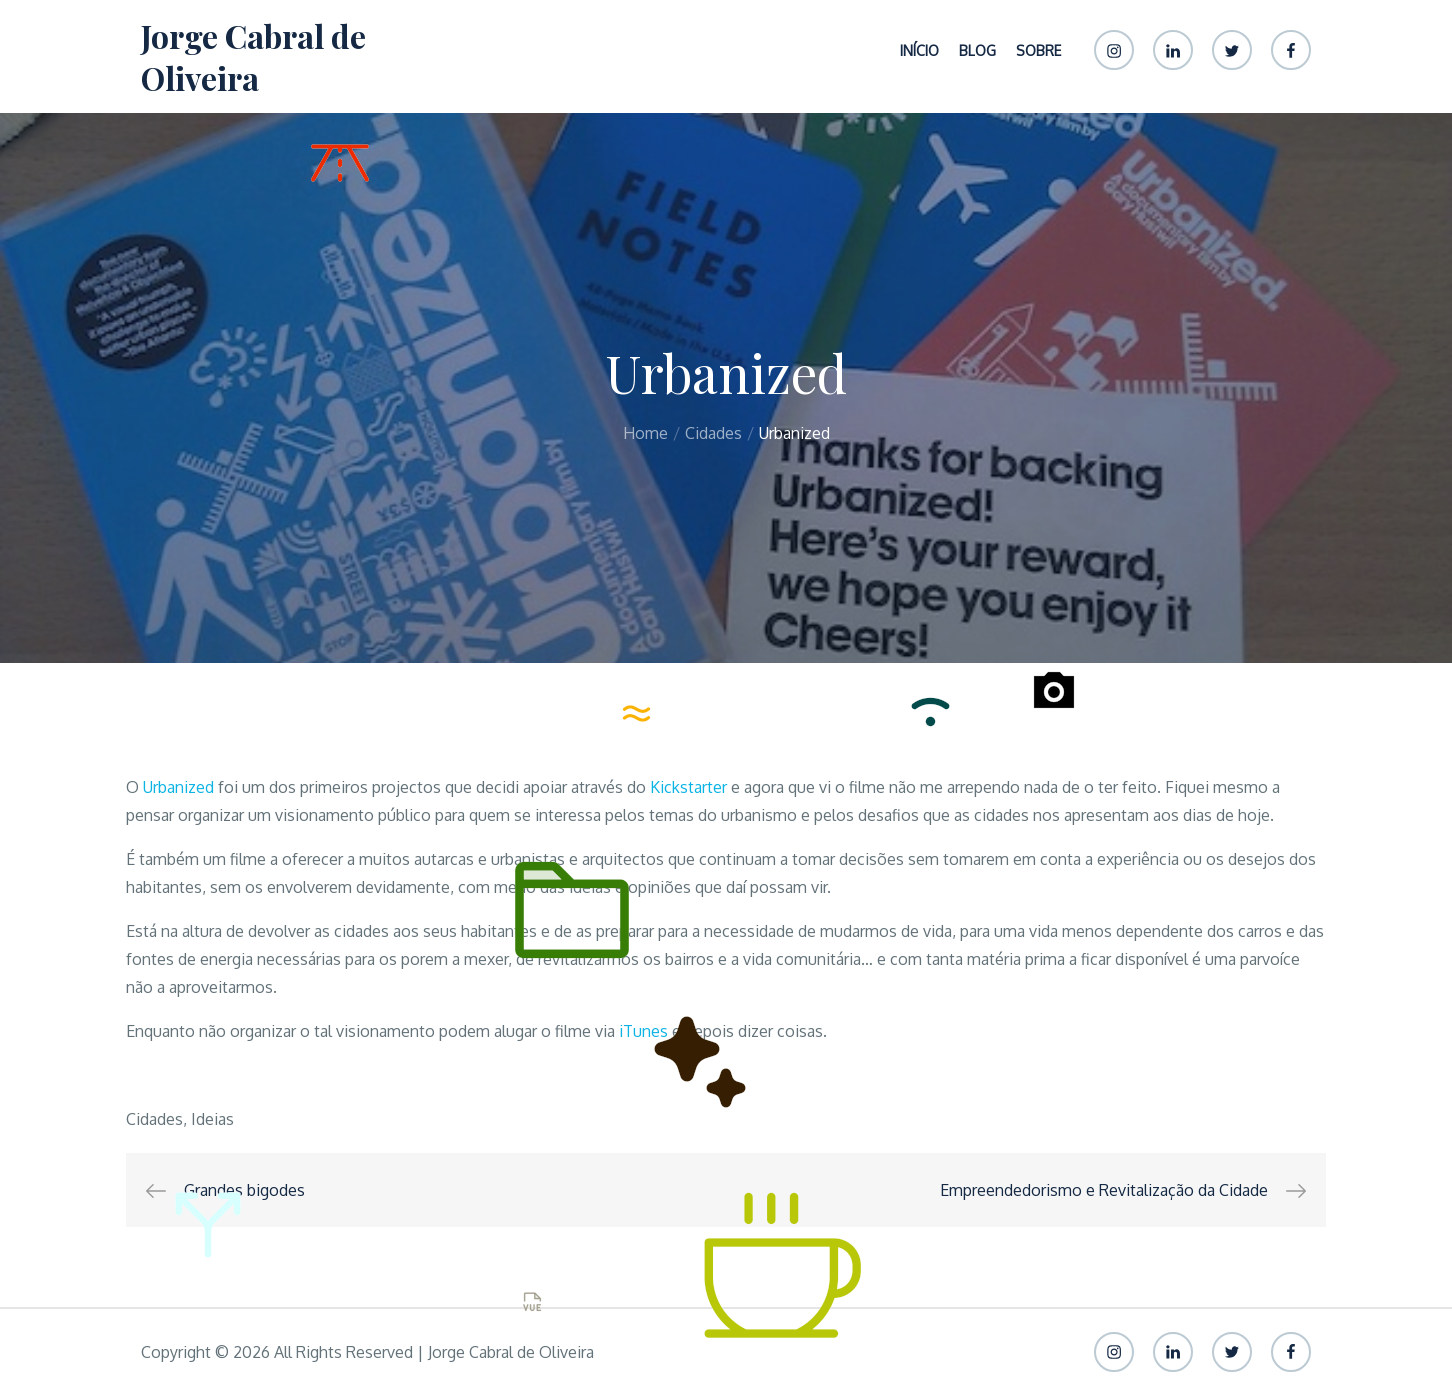 This screenshot has height=1395, width=1452. Describe the element at coordinates (700, 1062) in the screenshot. I see `indicates AI-generated or enhanced content` at that location.